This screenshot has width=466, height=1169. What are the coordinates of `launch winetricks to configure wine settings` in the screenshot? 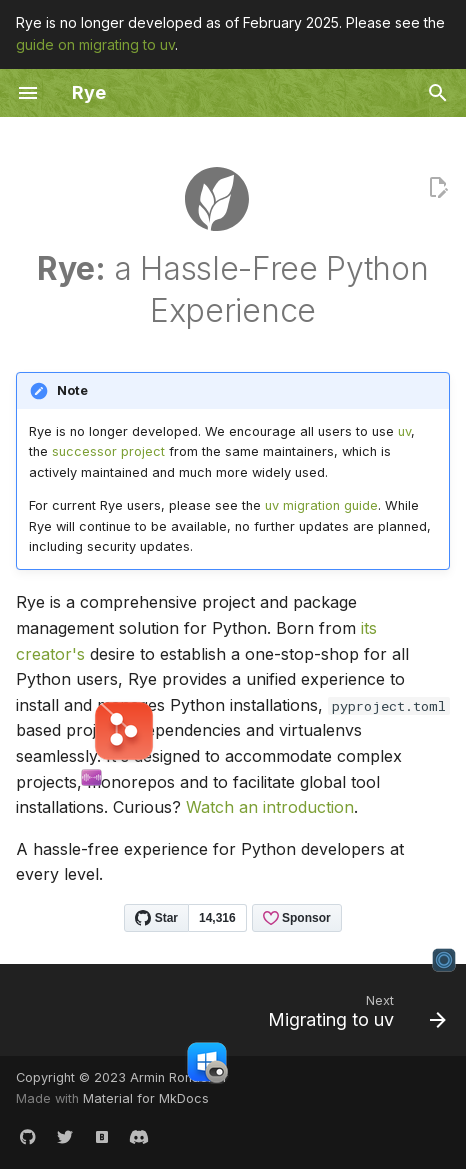 It's located at (207, 1062).